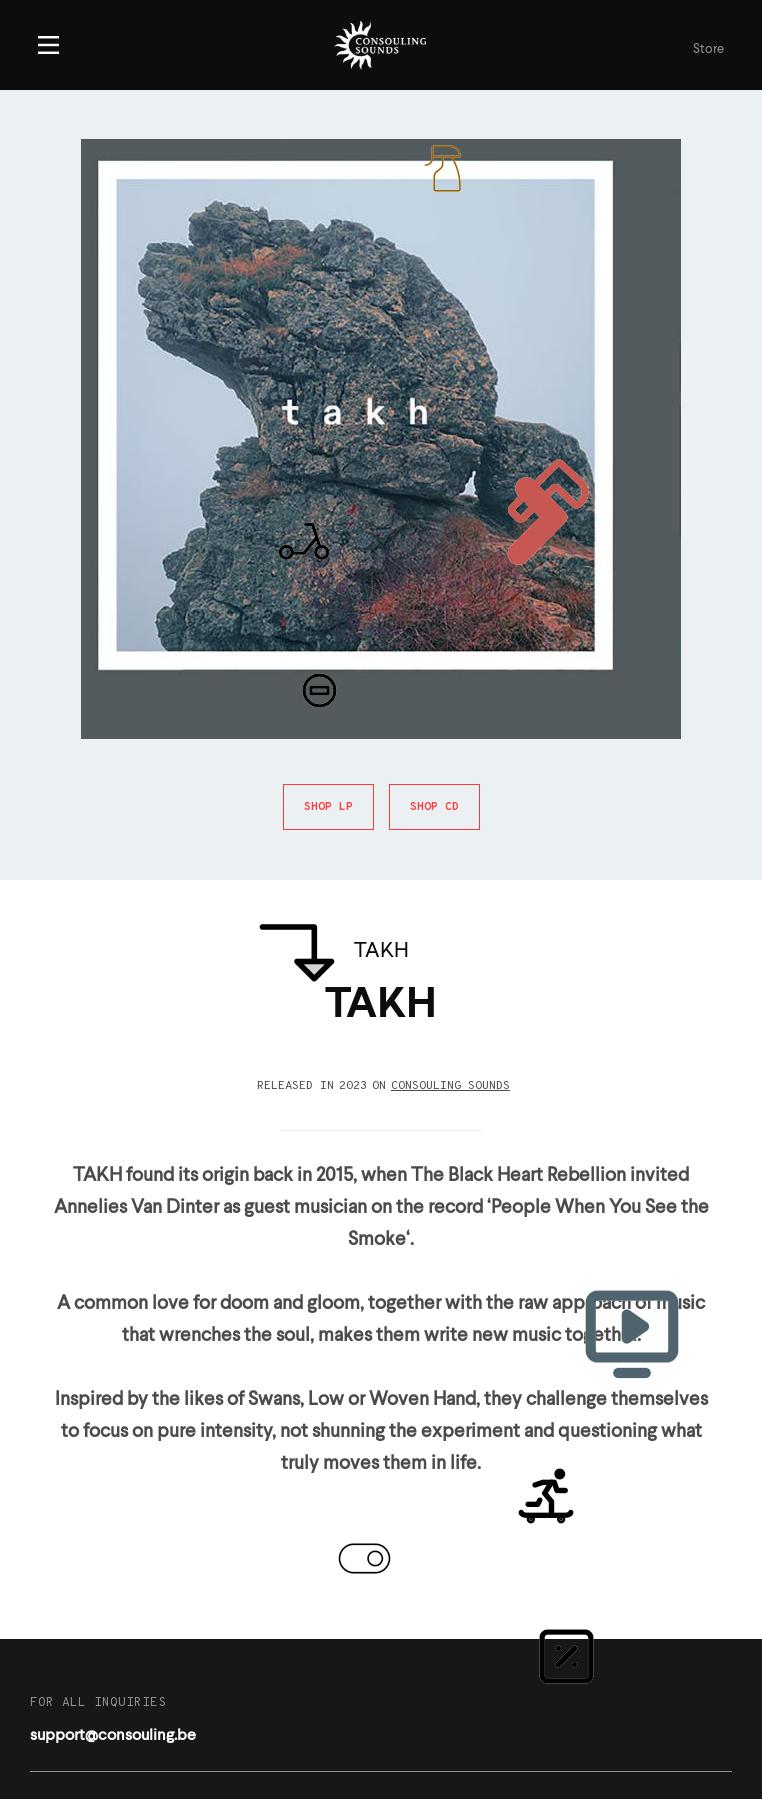  Describe the element at coordinates (364, 1558) in the screenshot. I see `toggle switch in the on position` at that location.